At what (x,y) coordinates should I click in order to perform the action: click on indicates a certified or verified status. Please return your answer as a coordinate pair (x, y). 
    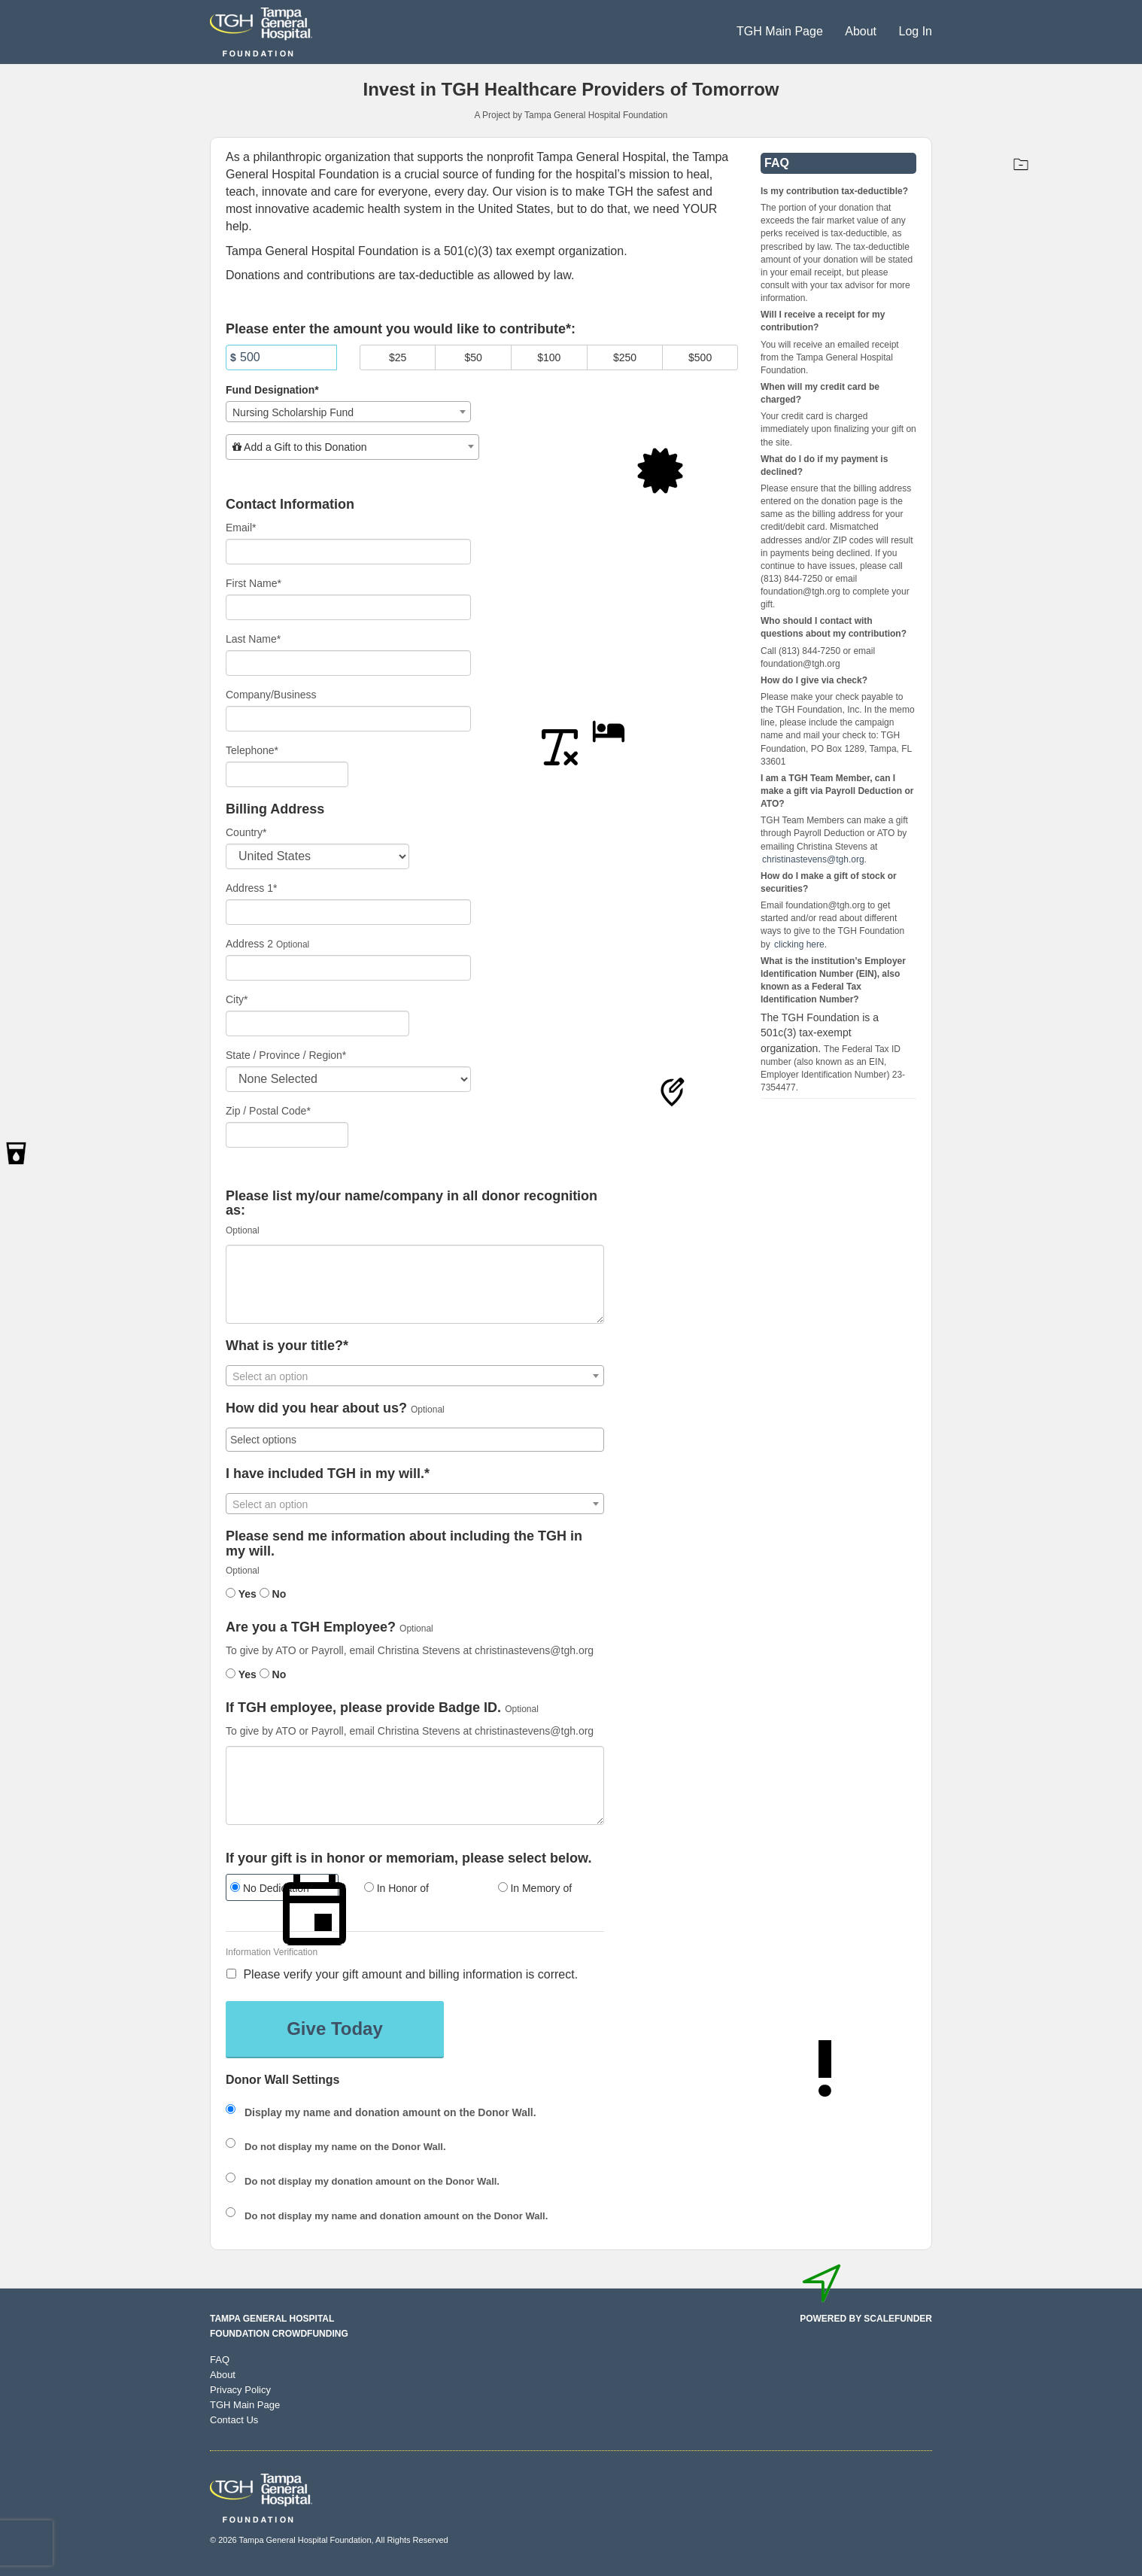
    Looking at the image, I should click on (660, 470).